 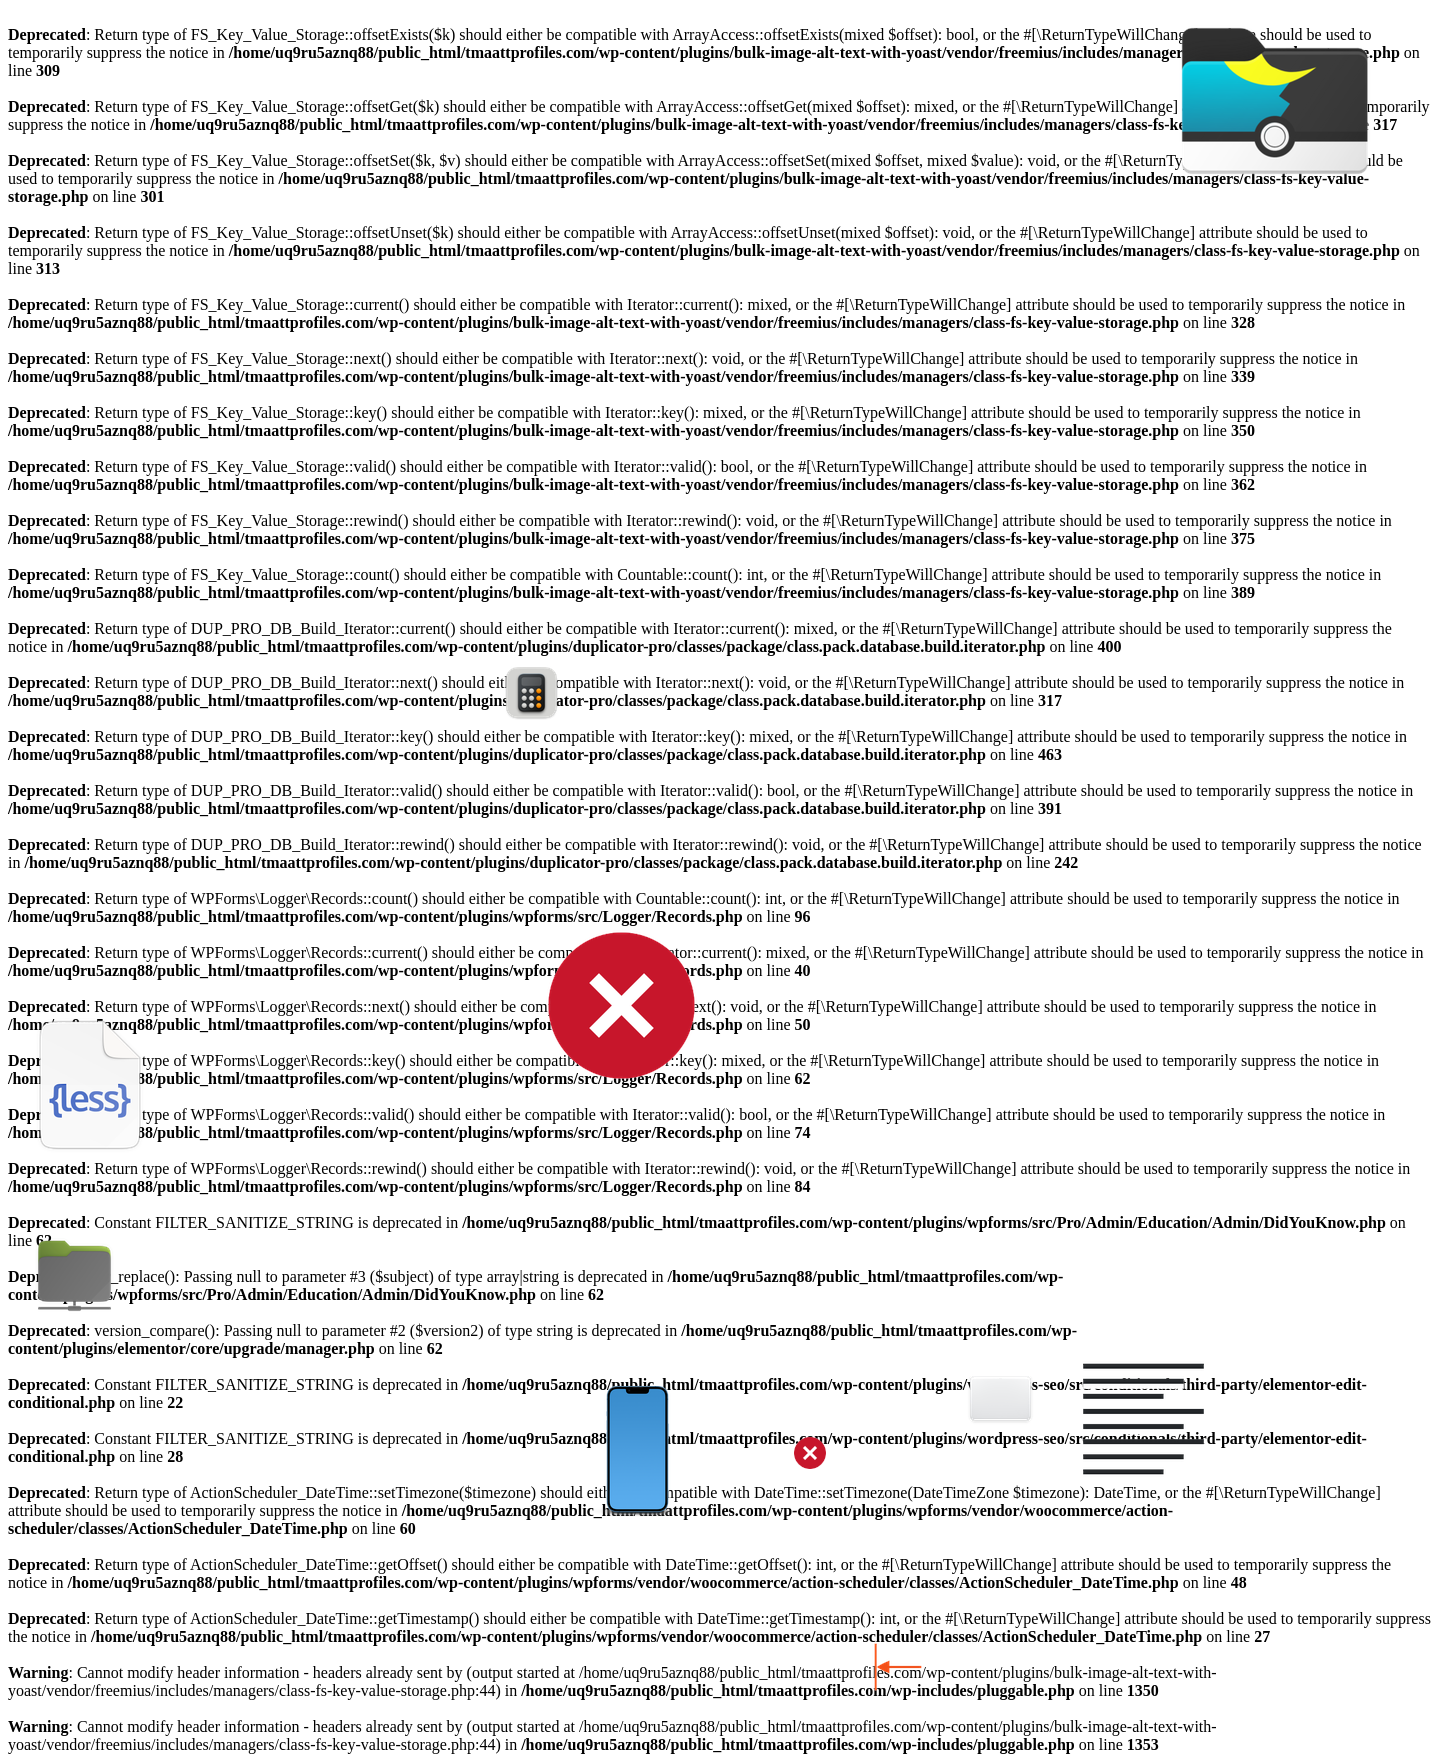 What do you see at coordinates (1274, 106) in the screenshot?
I see `open pokémon moon ball collection folder` at bounding box center [1274, 106].